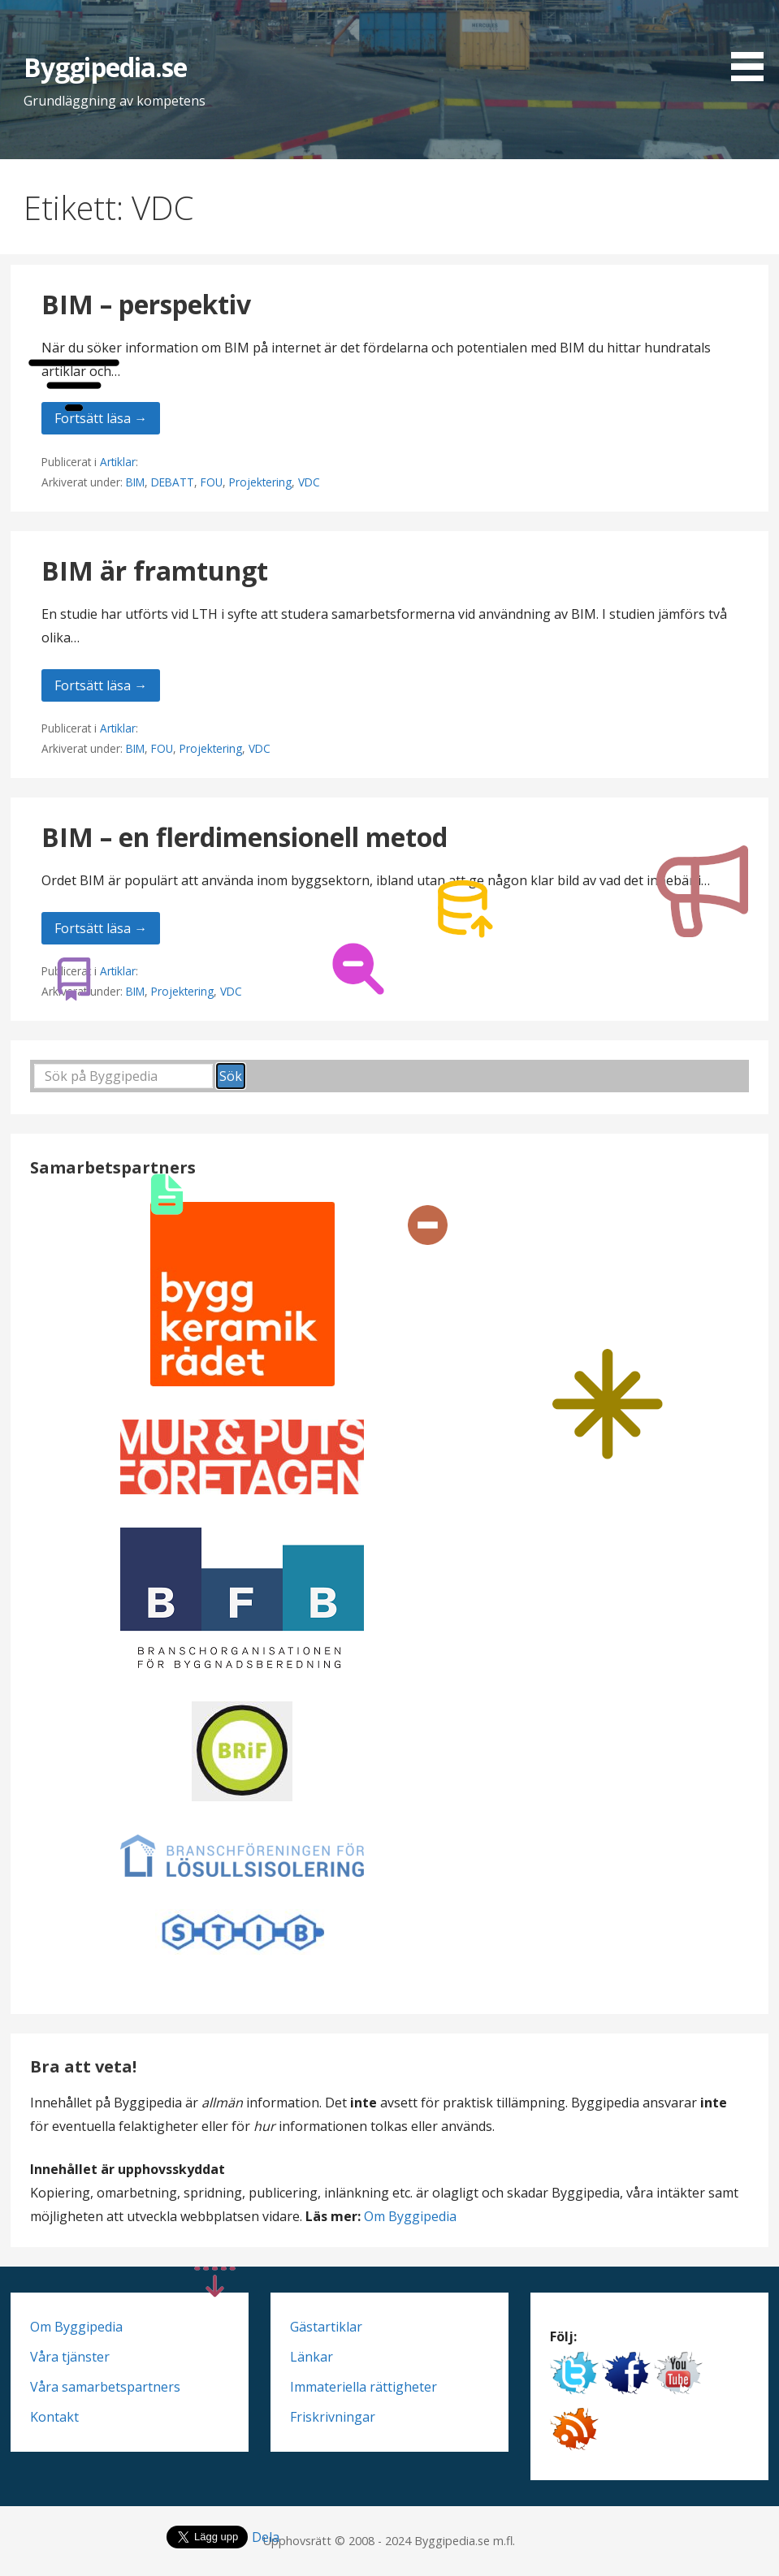 Image resolution: width=779 pixels, height=2576 pixels. What do you see at coordinates (214, 2281) in the screenshot?
I see `expand collapsed content below` at bounding box center [214, 2281].